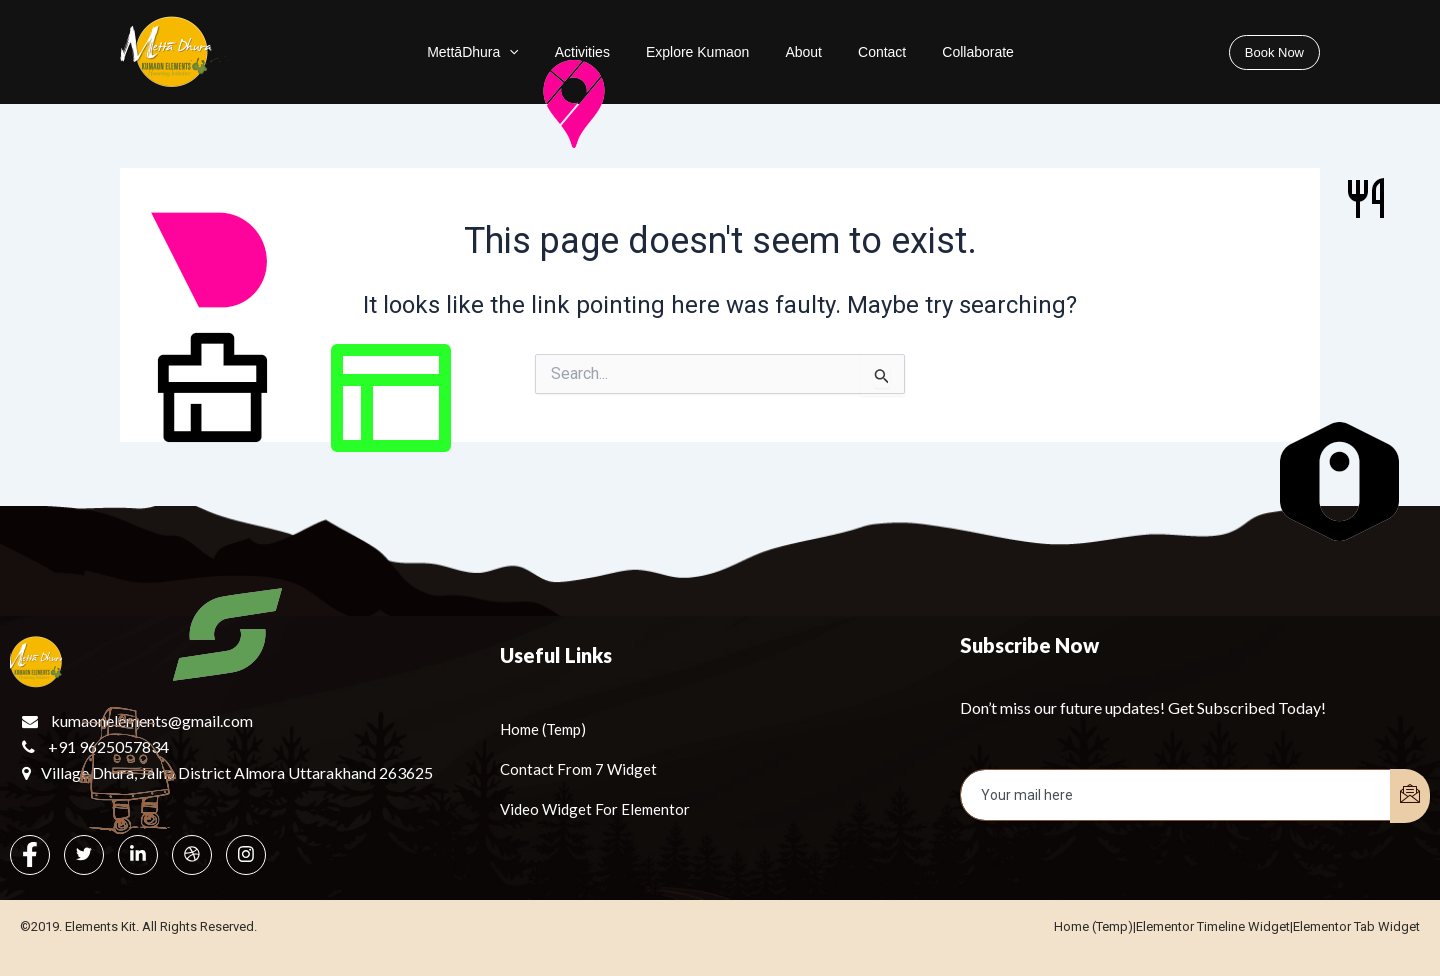 The width and height of the screenshot is (1440, 976). What do you see at coordinates (574, 104) in the screenshot?
I see `open Google Maps` at bounding box center [574, 104].